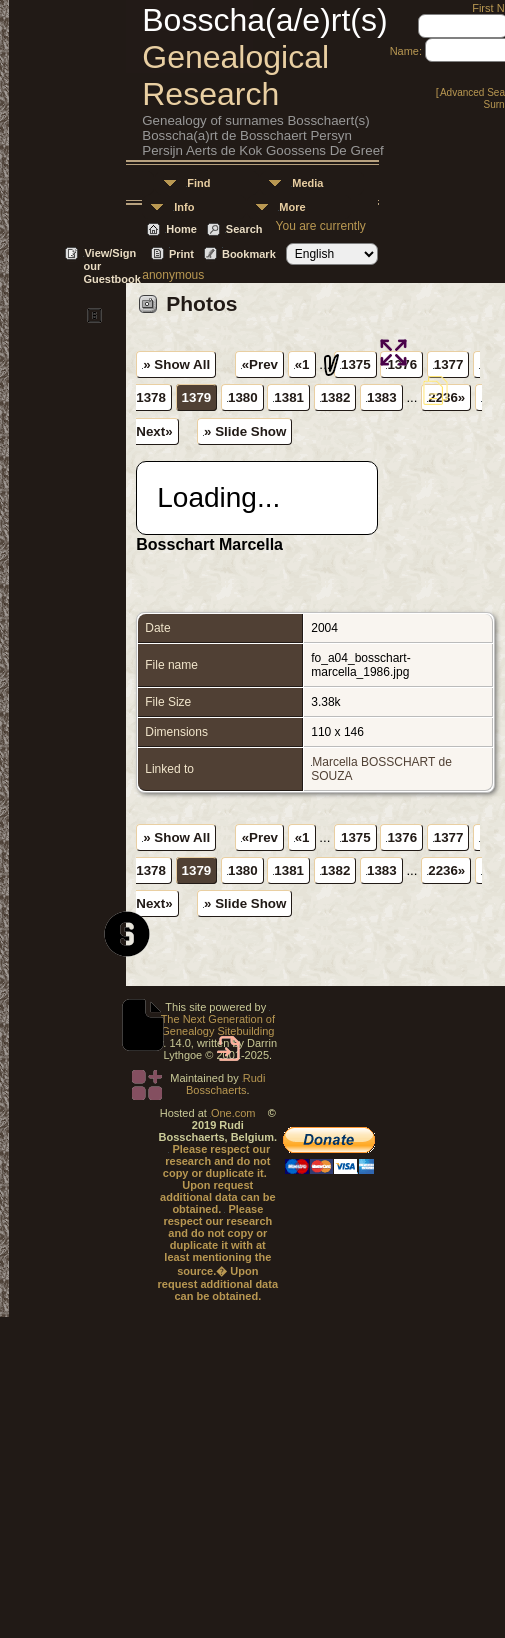 This screenshot has height=1638, width=505. I want to click on open or view a file, so click(143, 1025).